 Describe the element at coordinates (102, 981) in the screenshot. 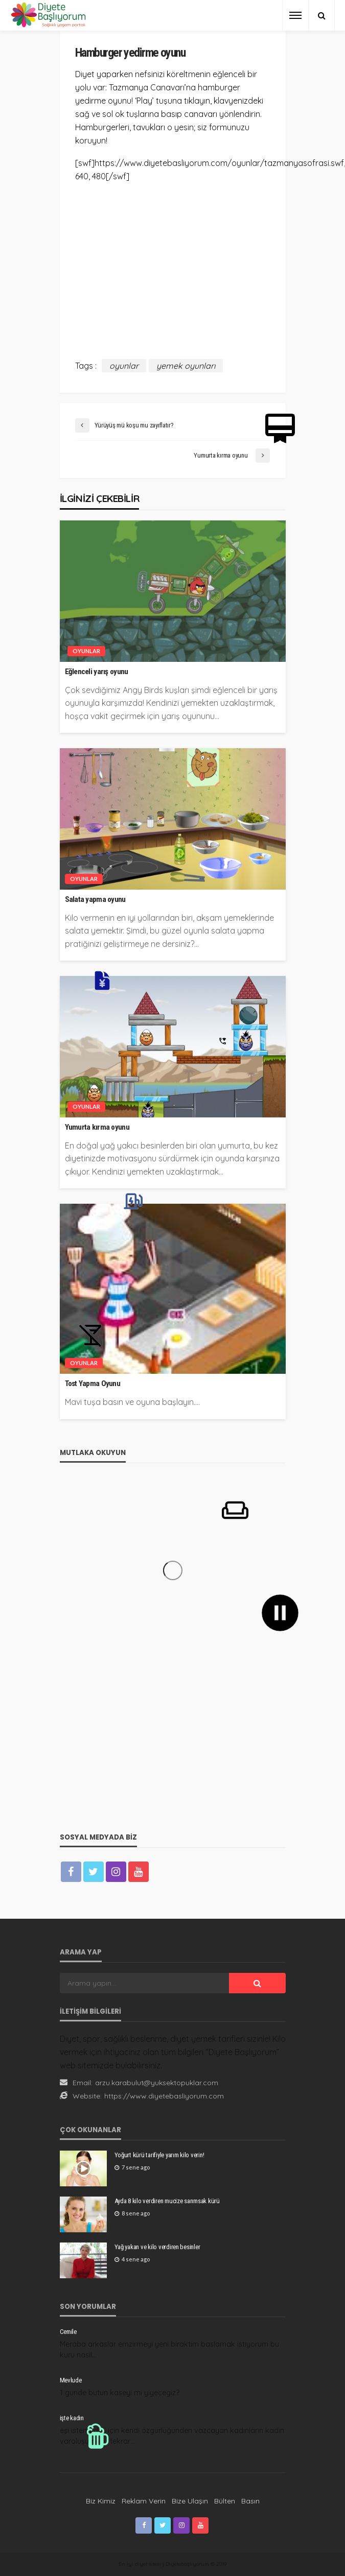

I see `view yen currency document` at that location.